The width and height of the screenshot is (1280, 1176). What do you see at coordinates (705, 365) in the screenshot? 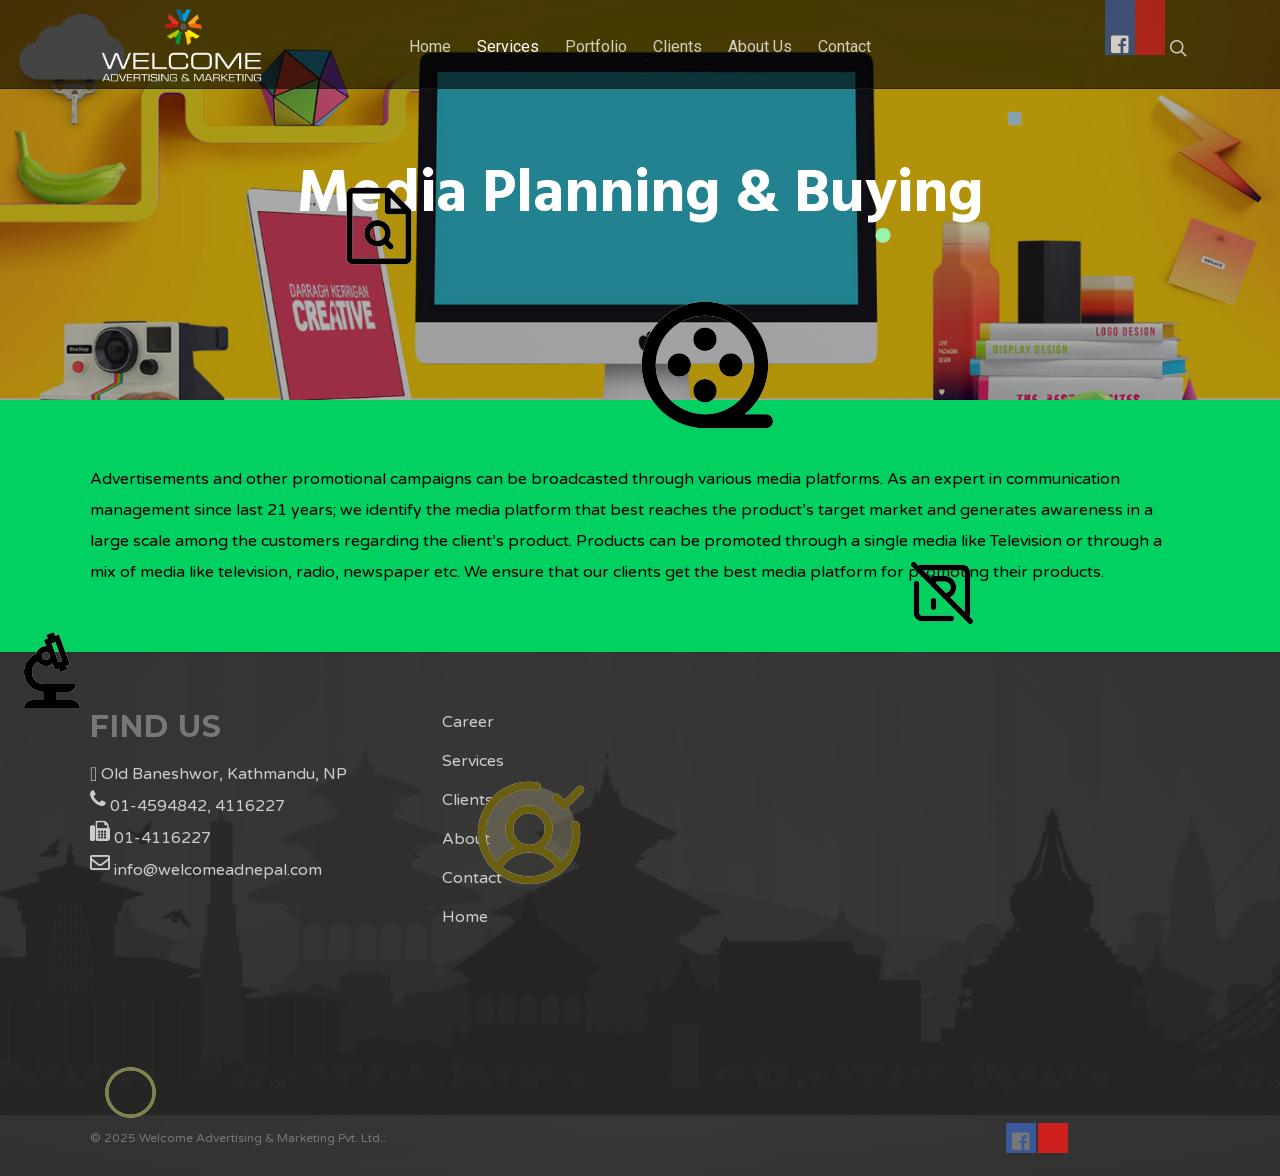
I see `access video or movie library` at bounding box center [705, 365].